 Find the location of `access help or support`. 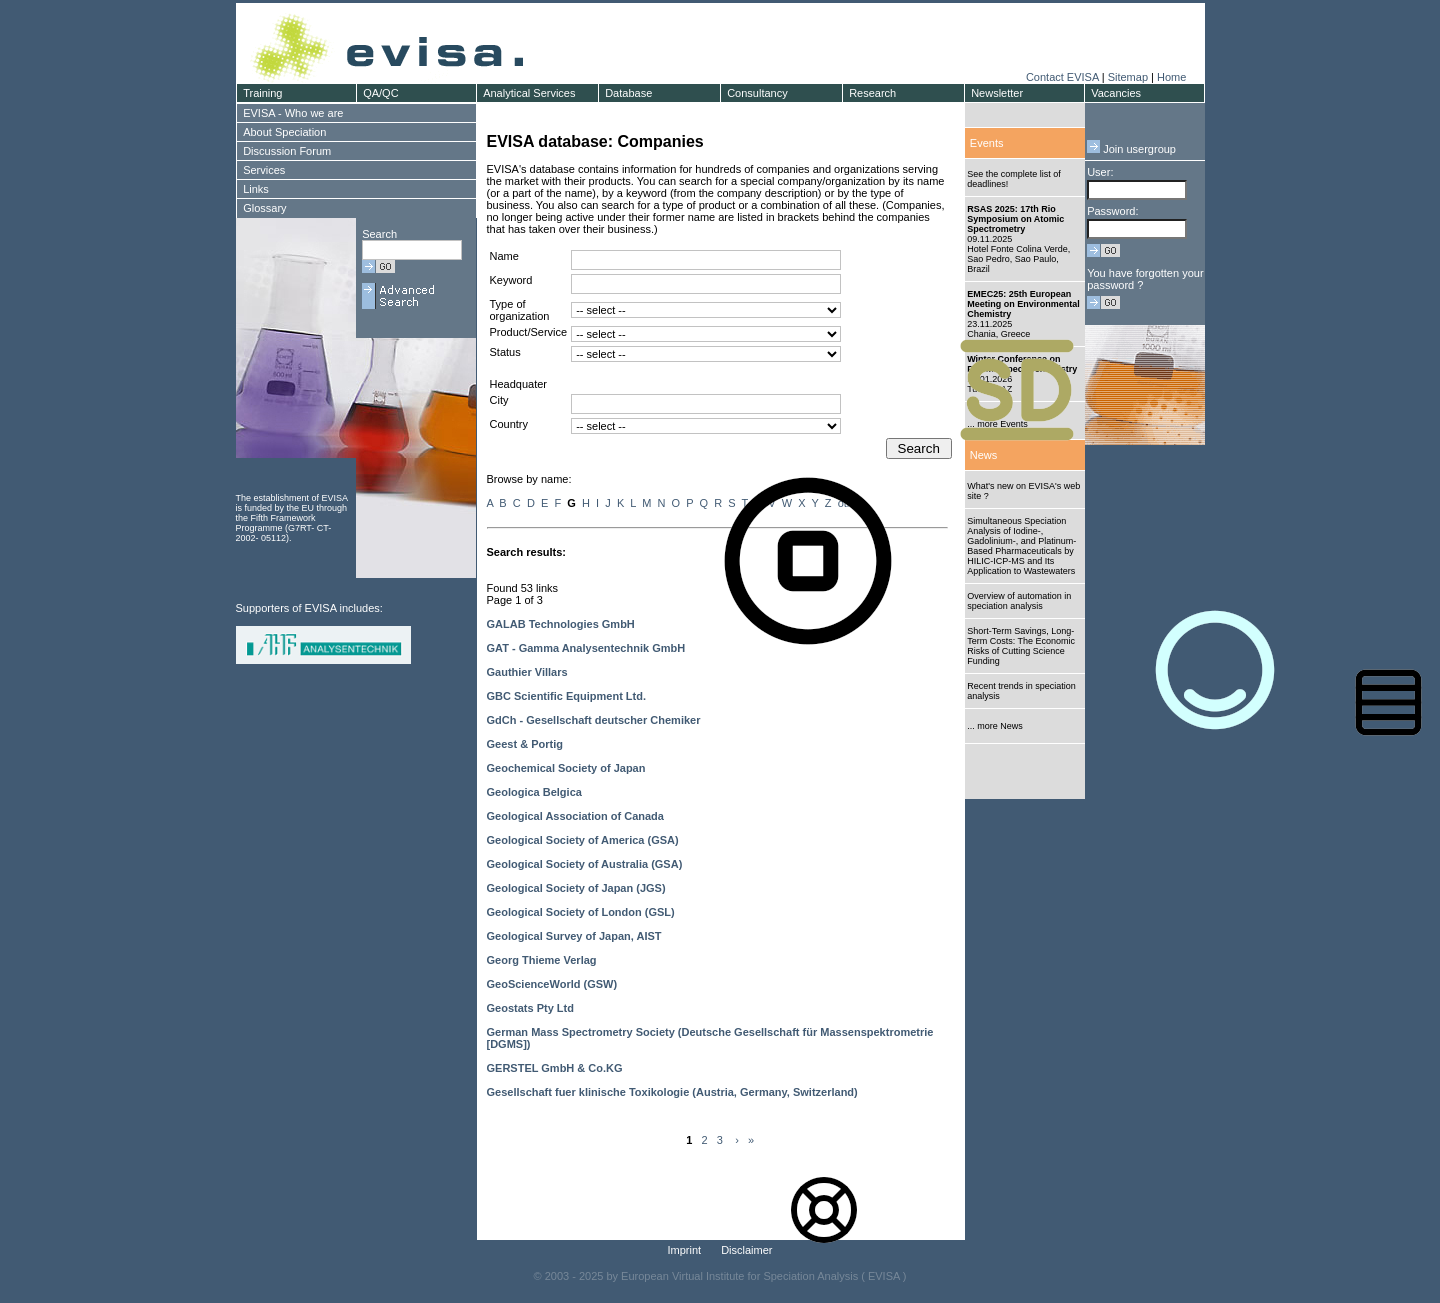

access help or support is located at coordinates (824, 1210).